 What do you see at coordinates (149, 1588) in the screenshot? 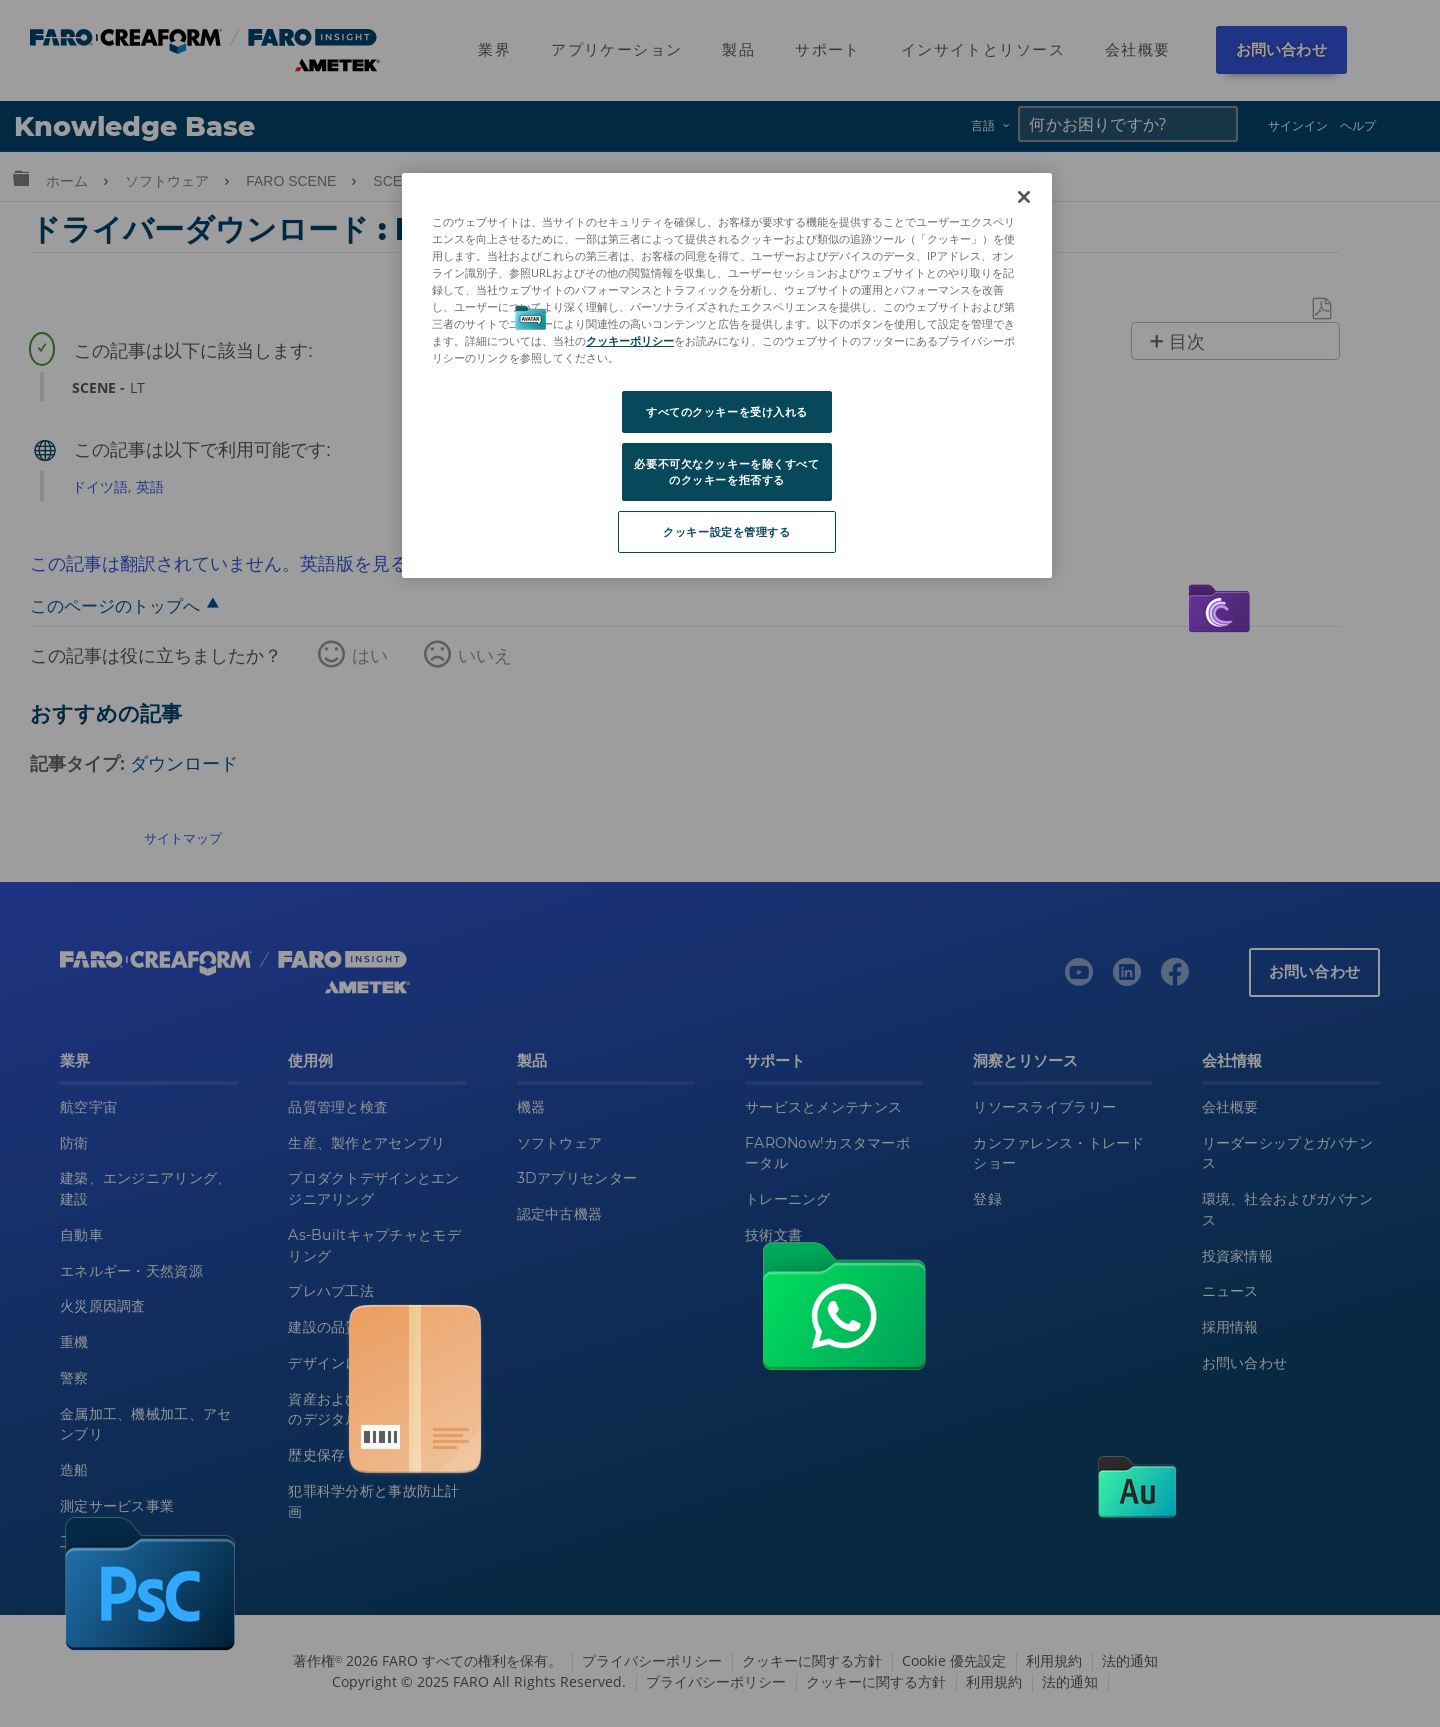
I see `open folder containing adobe photoshop classic files` at bounding box center [149, 1588].